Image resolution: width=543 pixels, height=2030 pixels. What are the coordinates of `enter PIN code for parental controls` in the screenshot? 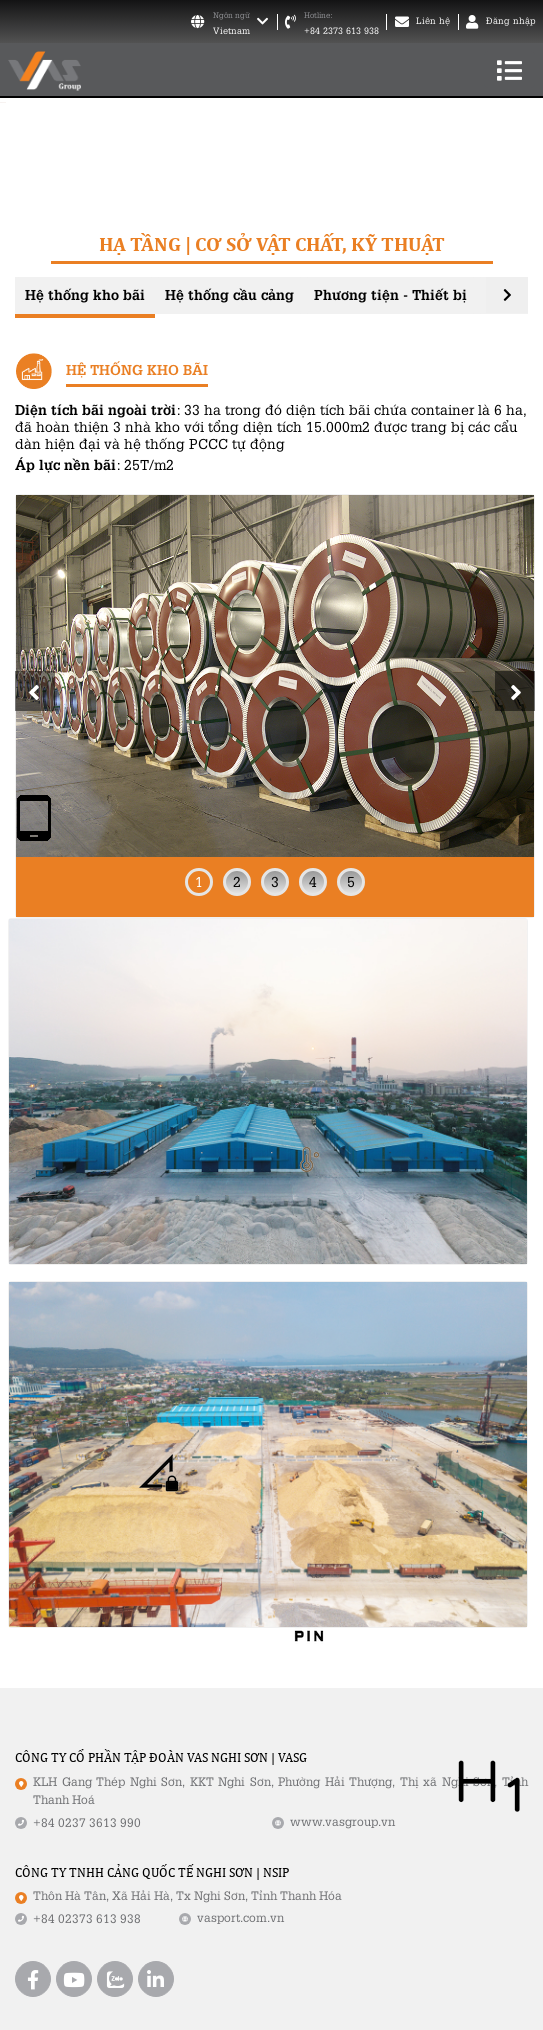 It's located at (309, 1636).